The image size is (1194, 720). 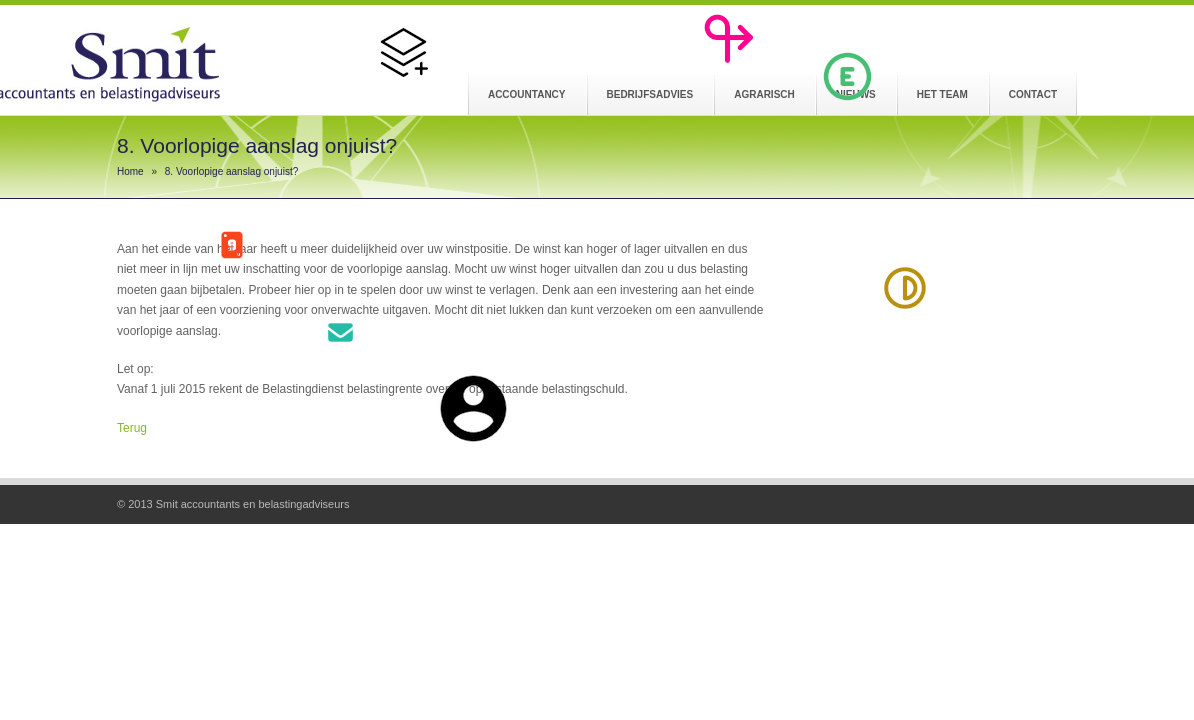 I want to click on adjust display contrast settings, so click(x=905, y=288).